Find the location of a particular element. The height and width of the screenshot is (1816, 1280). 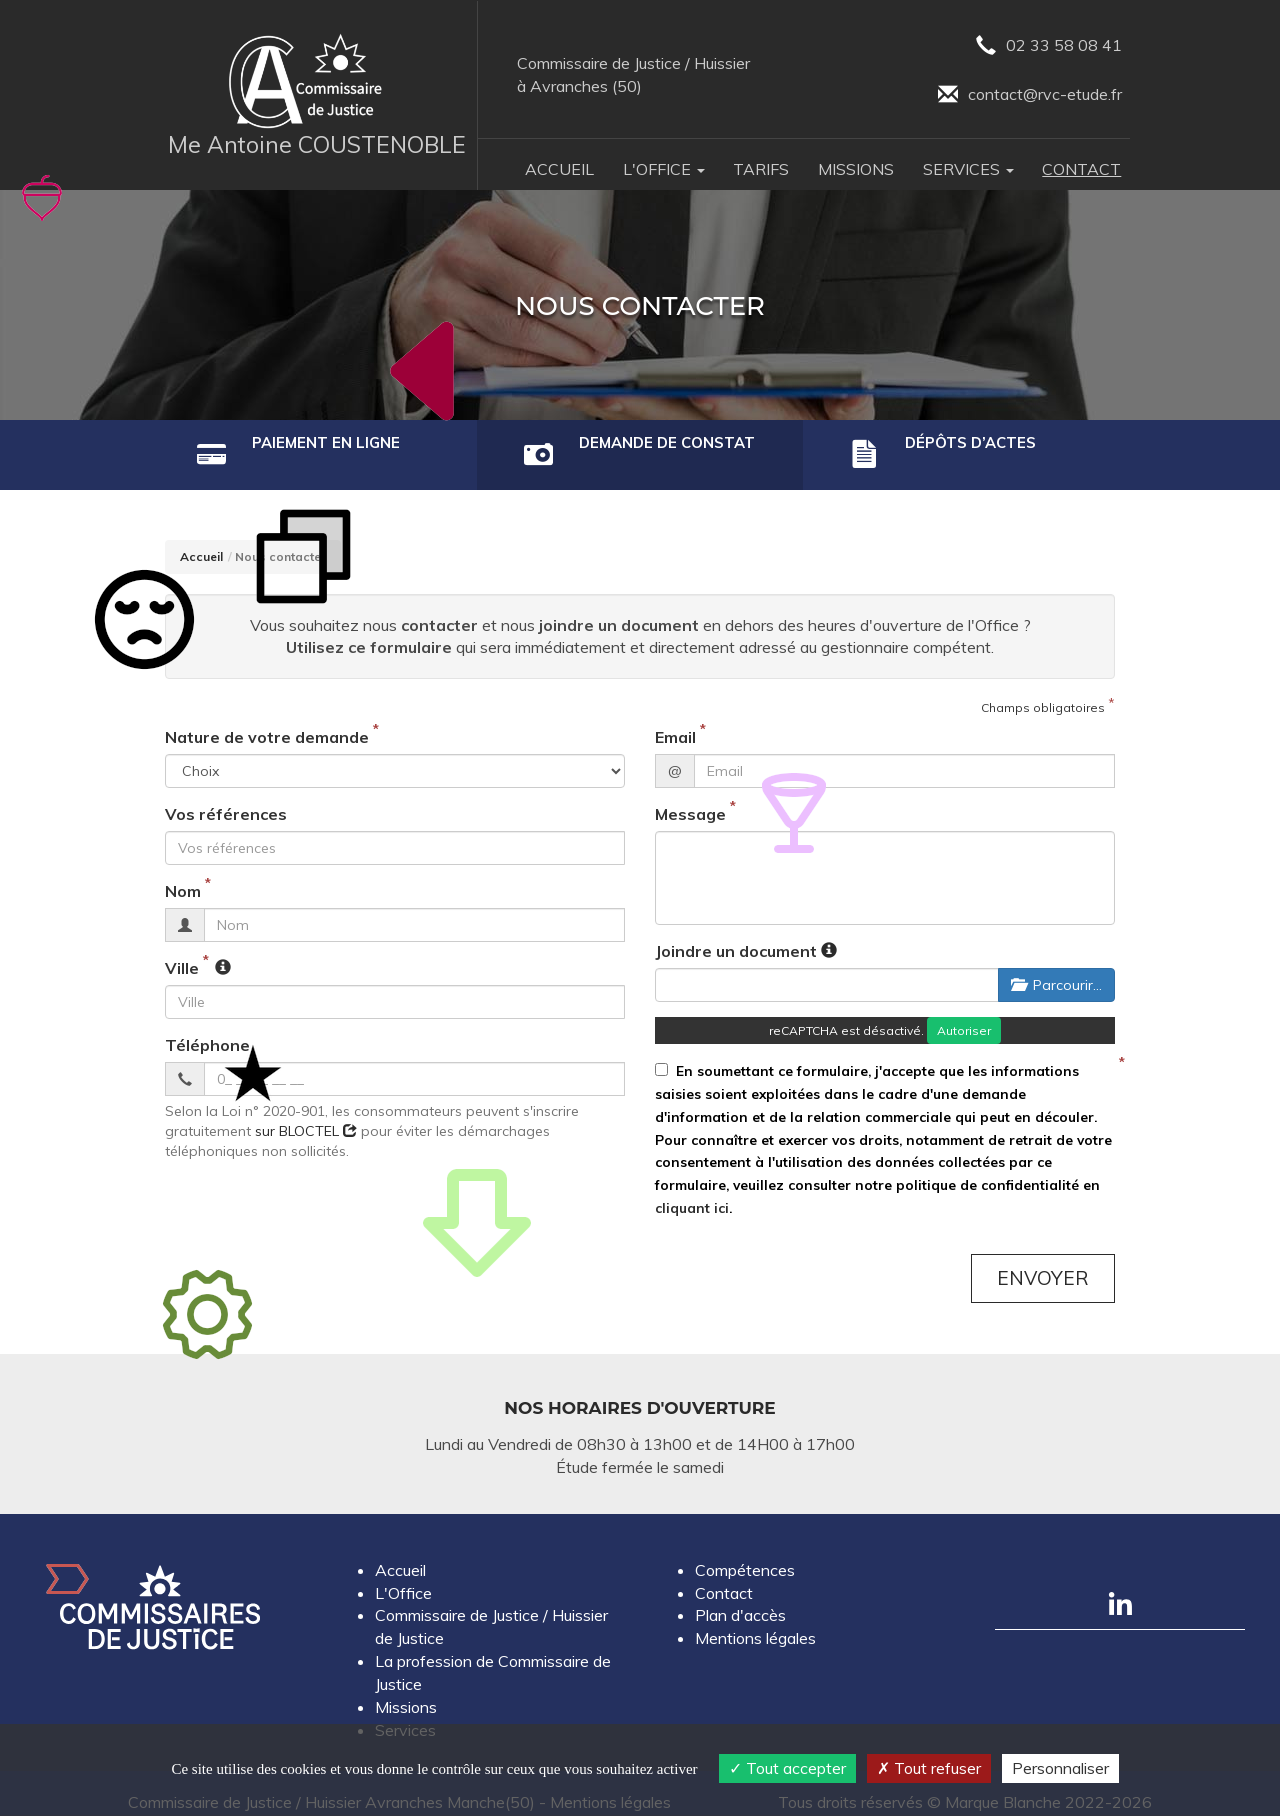

add a tag or label to an item is located at coordinates (66, 1579).